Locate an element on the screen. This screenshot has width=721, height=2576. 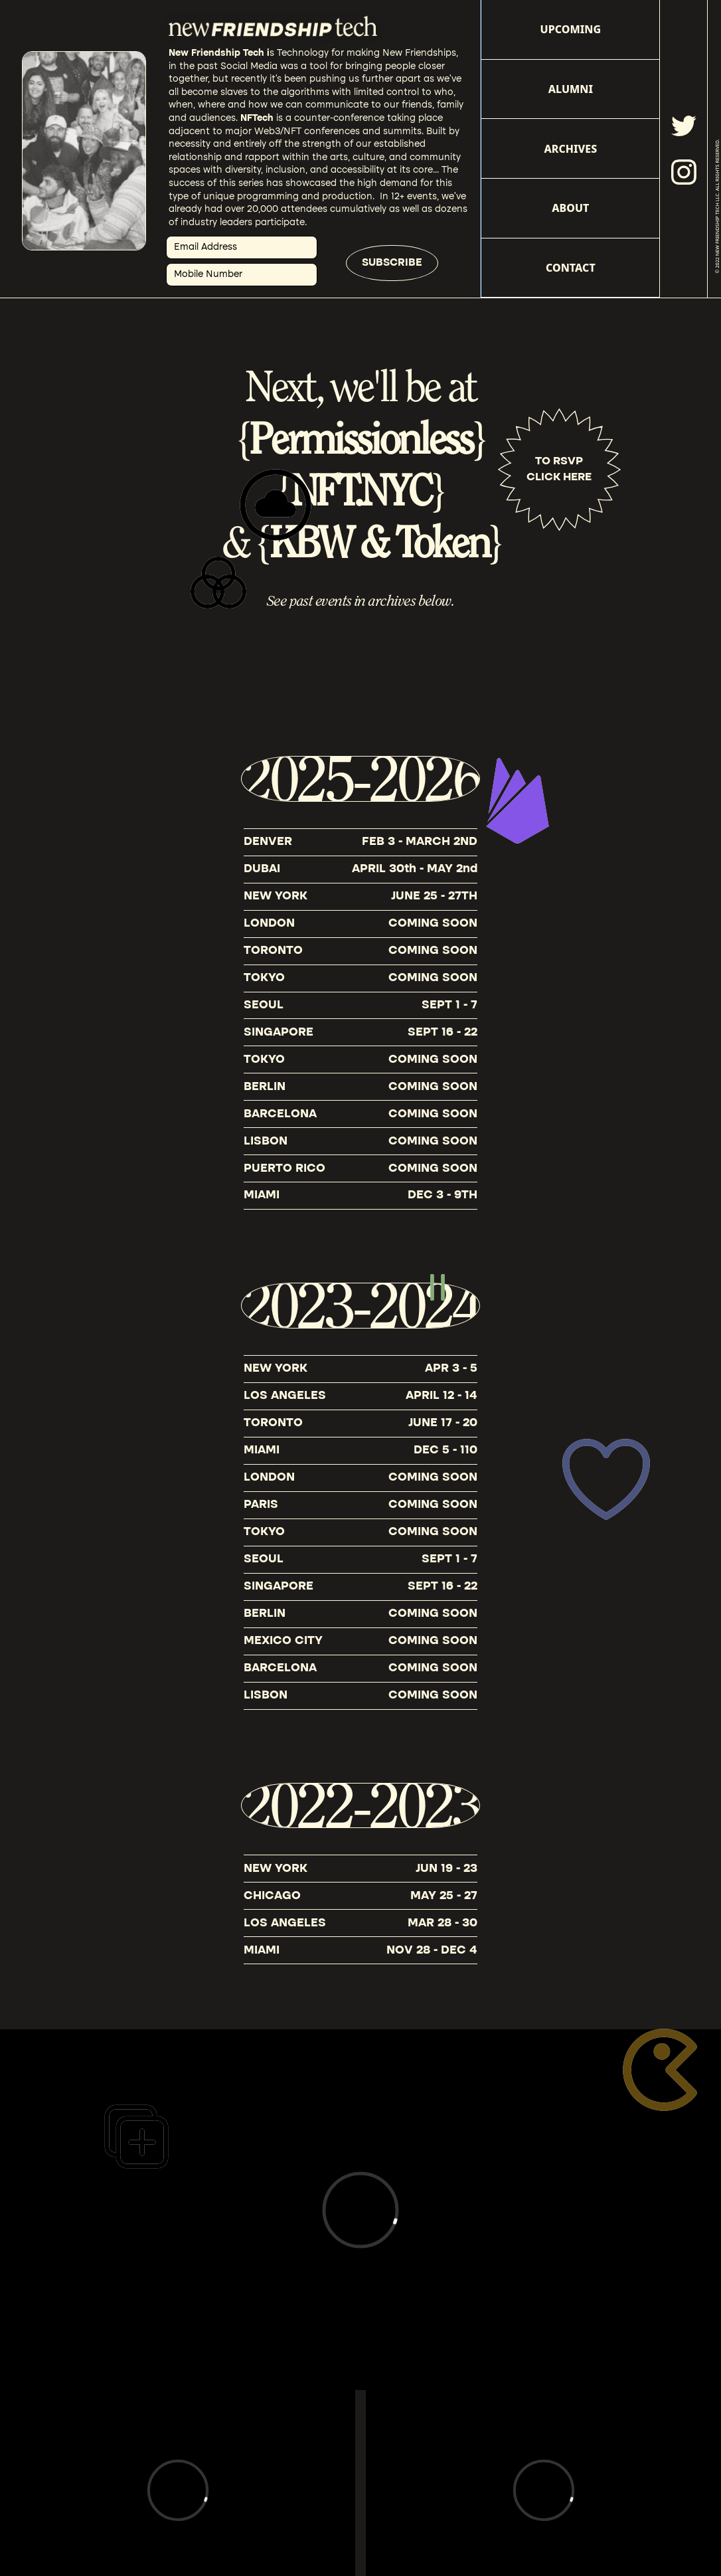
adjust color filter settings is located at coordinates (218, 583).